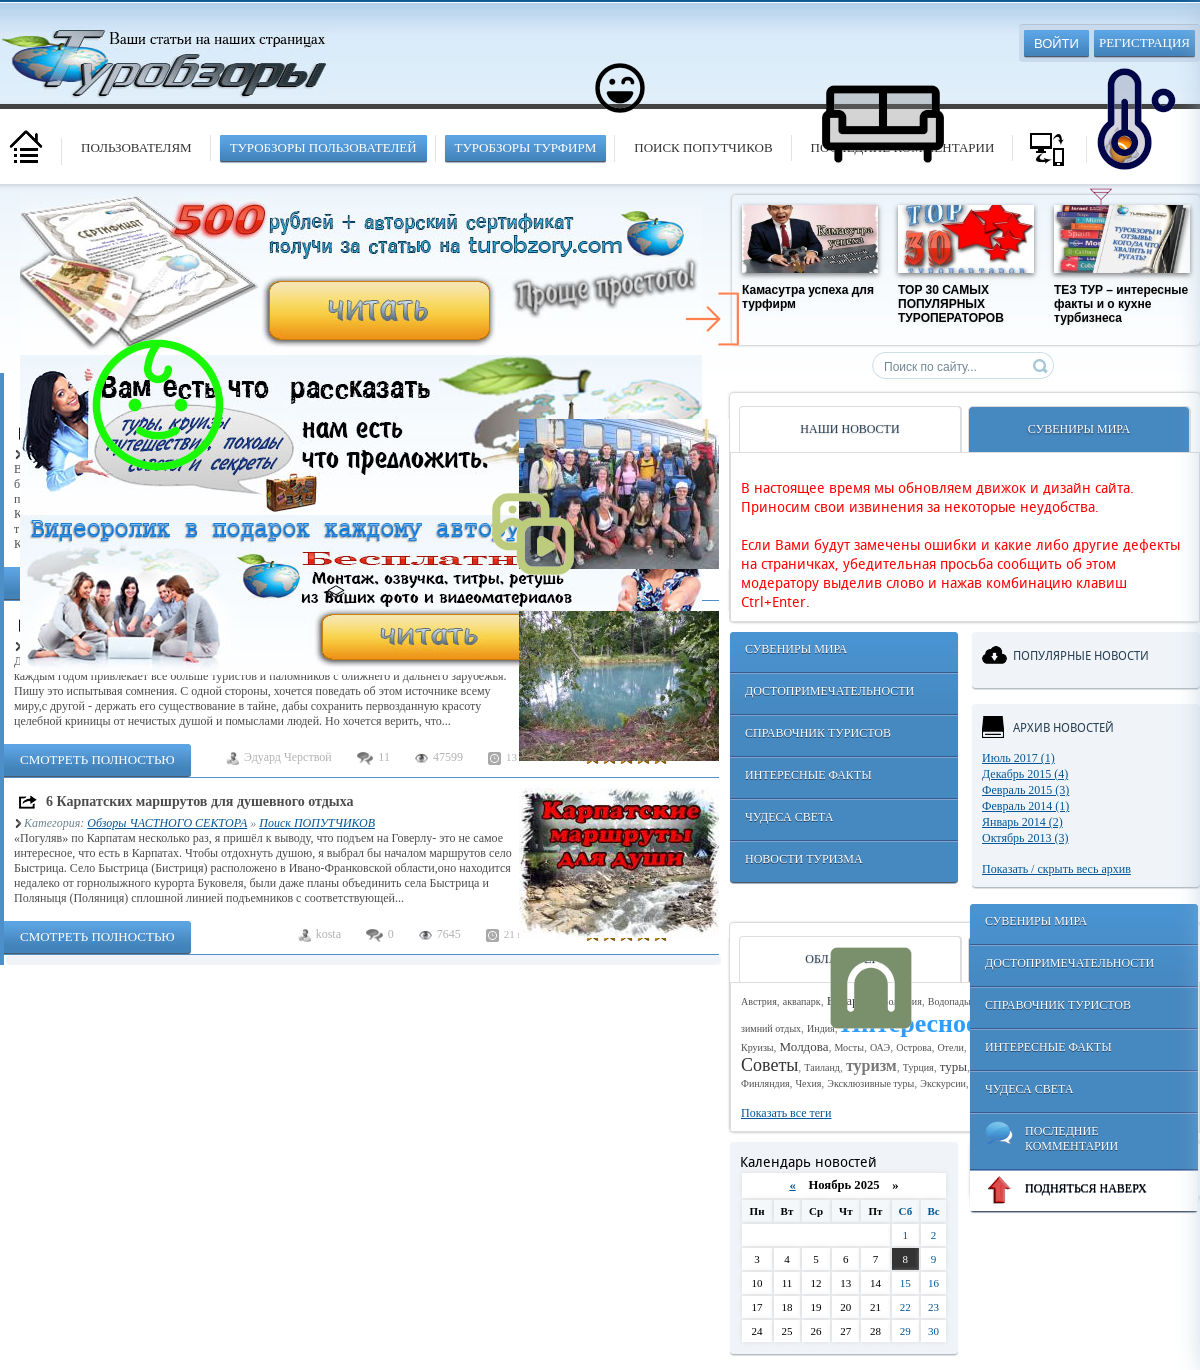 The width and height of the screenshot is (1200, 1370). What do you see at coordinates (883, 122) in the screenshot?
I see `browse furniture or home decor items` at bounding box center [883, 122].